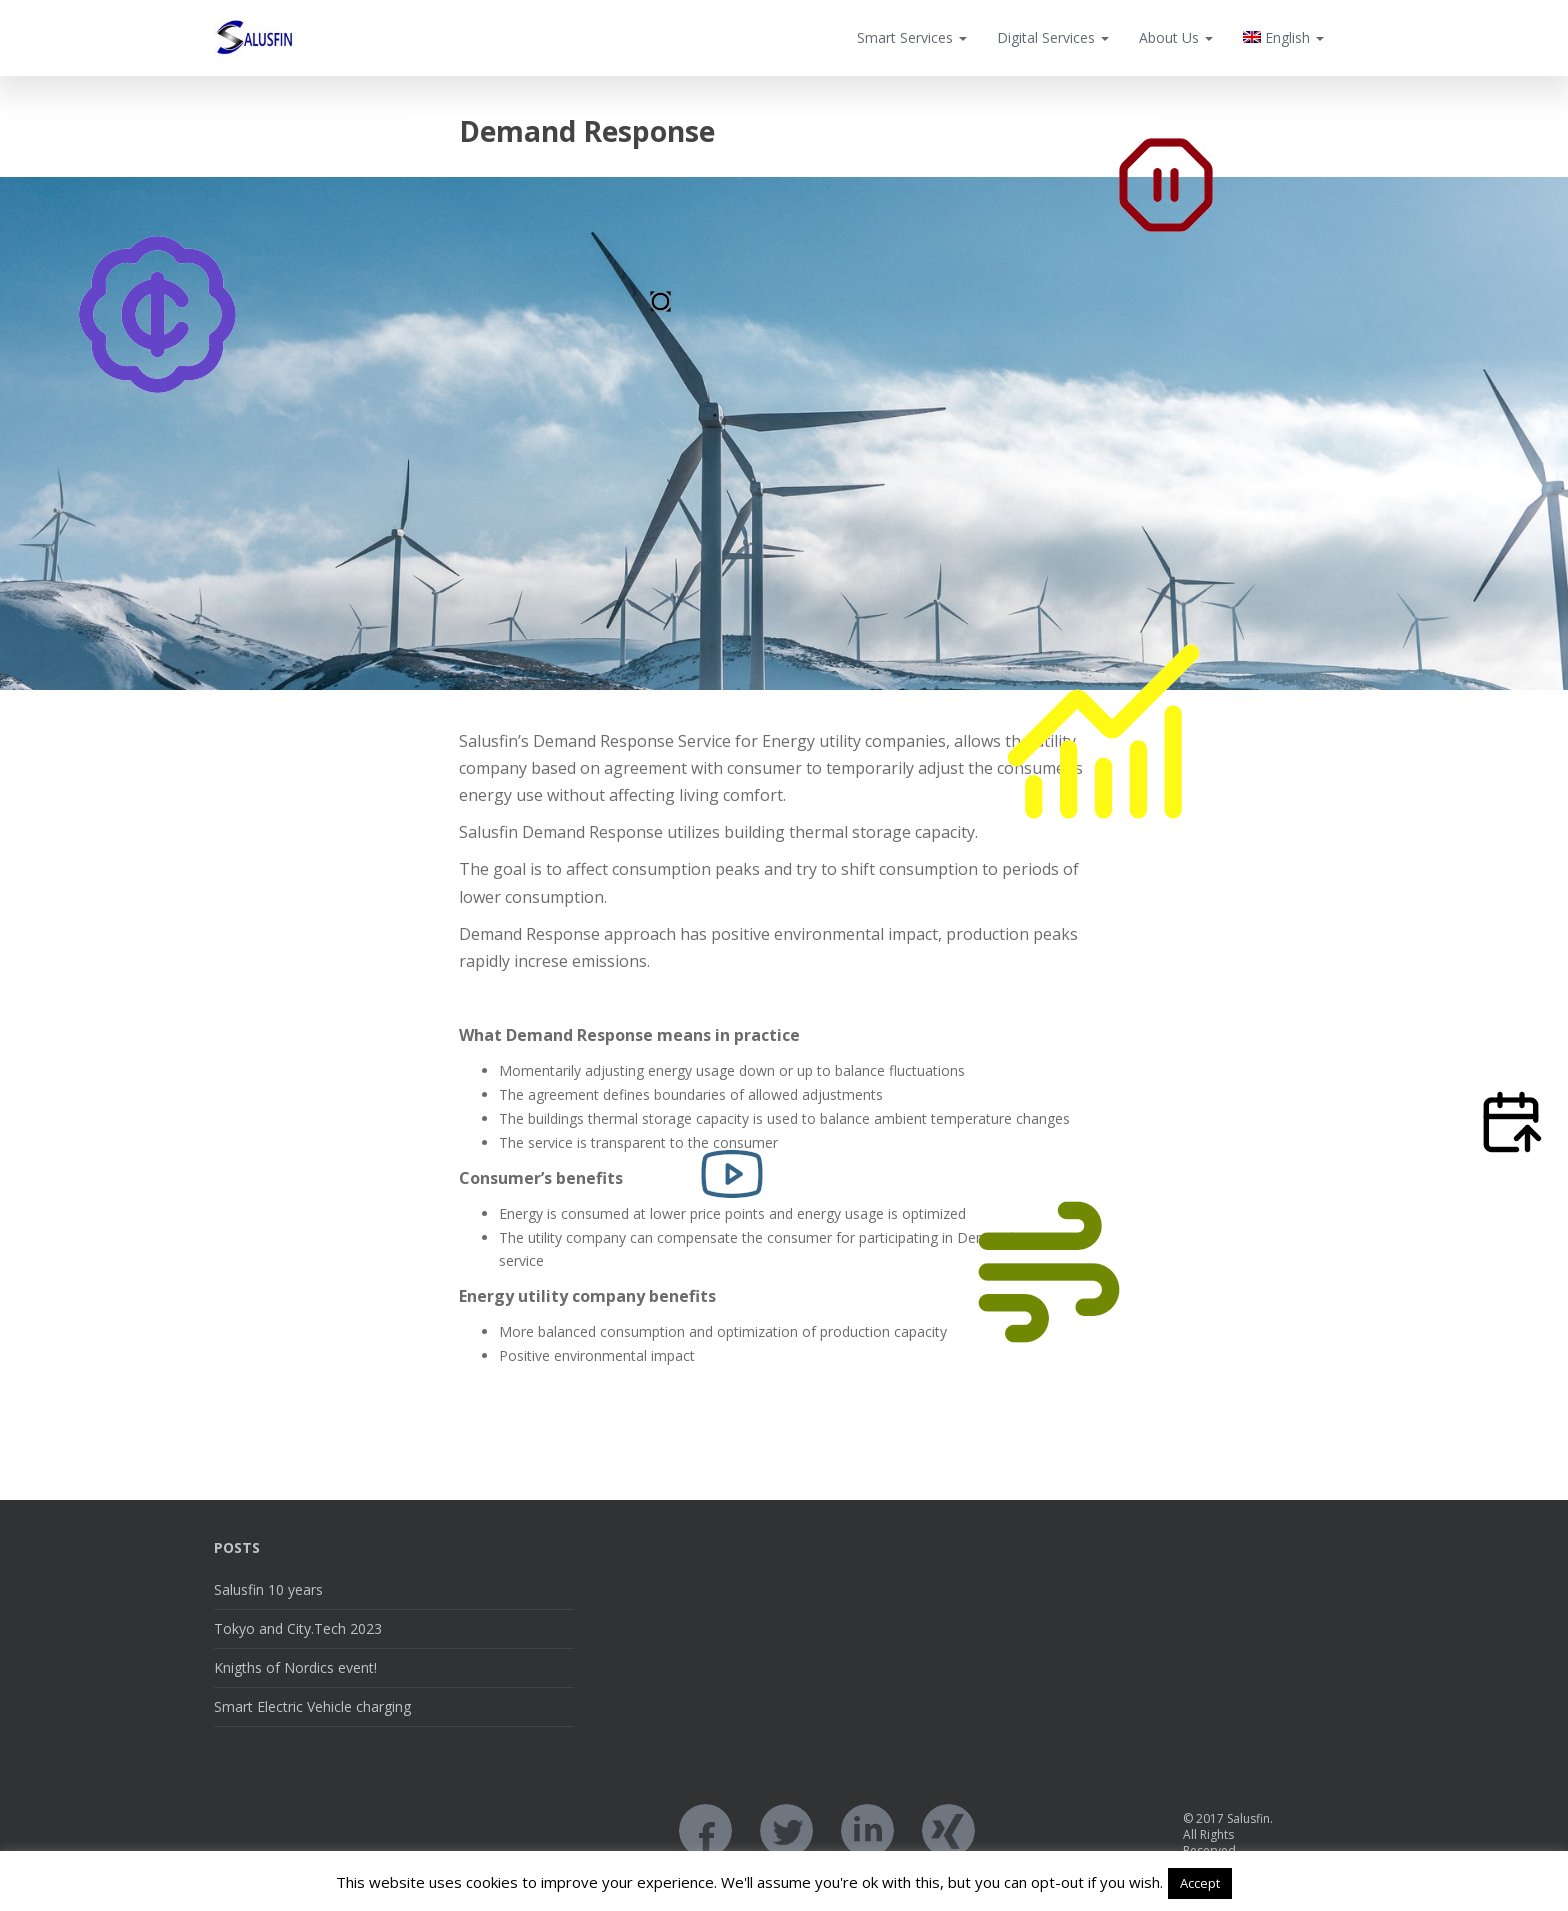 The height and width of the screenshot is (1911, 1568). What do you see at coordinates (1103, 731) in the screenshot?
I see `view analytics and performance trends` at bounding box center [1103, 731].